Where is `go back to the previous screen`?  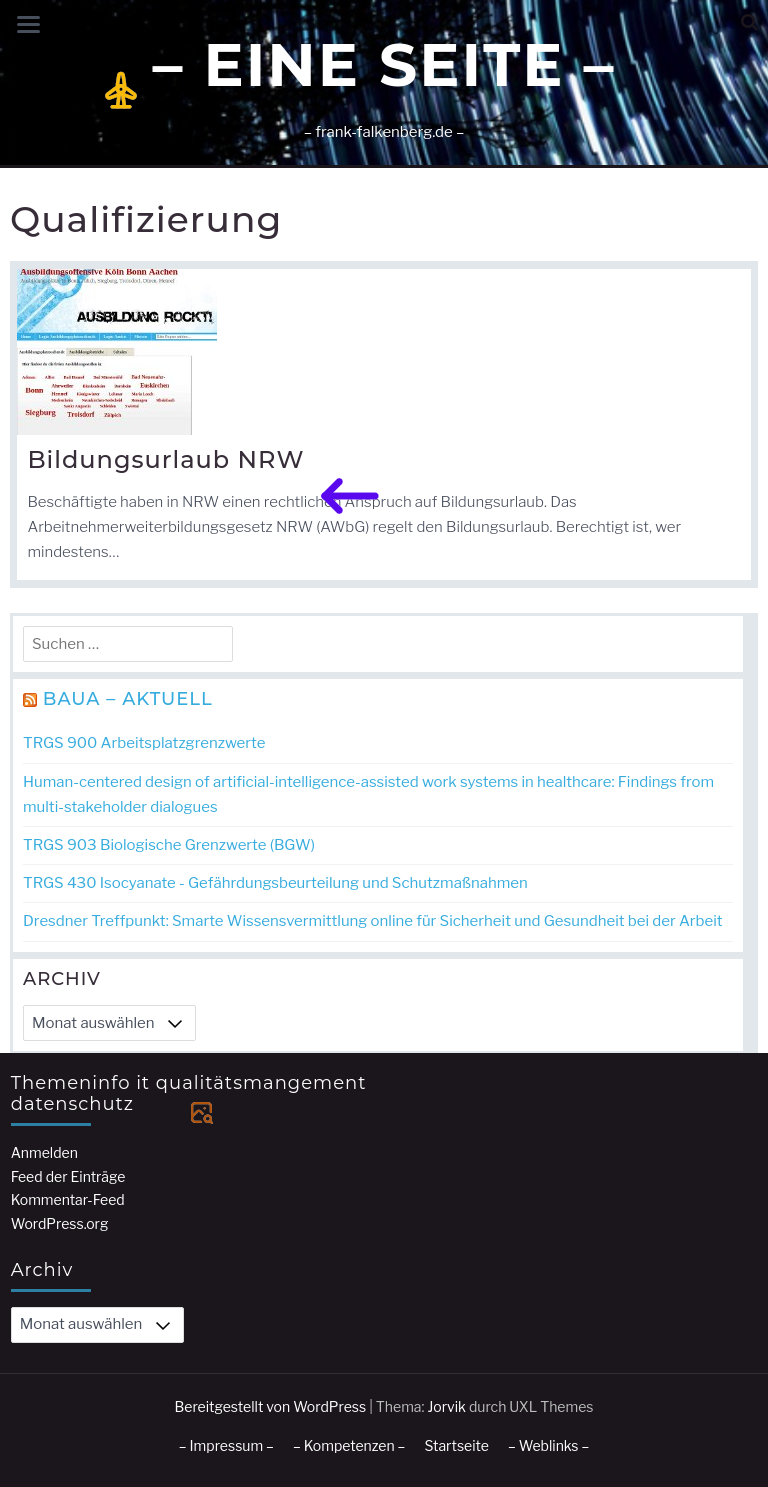
go back to the previous screen is located at coordinates (350, 496).